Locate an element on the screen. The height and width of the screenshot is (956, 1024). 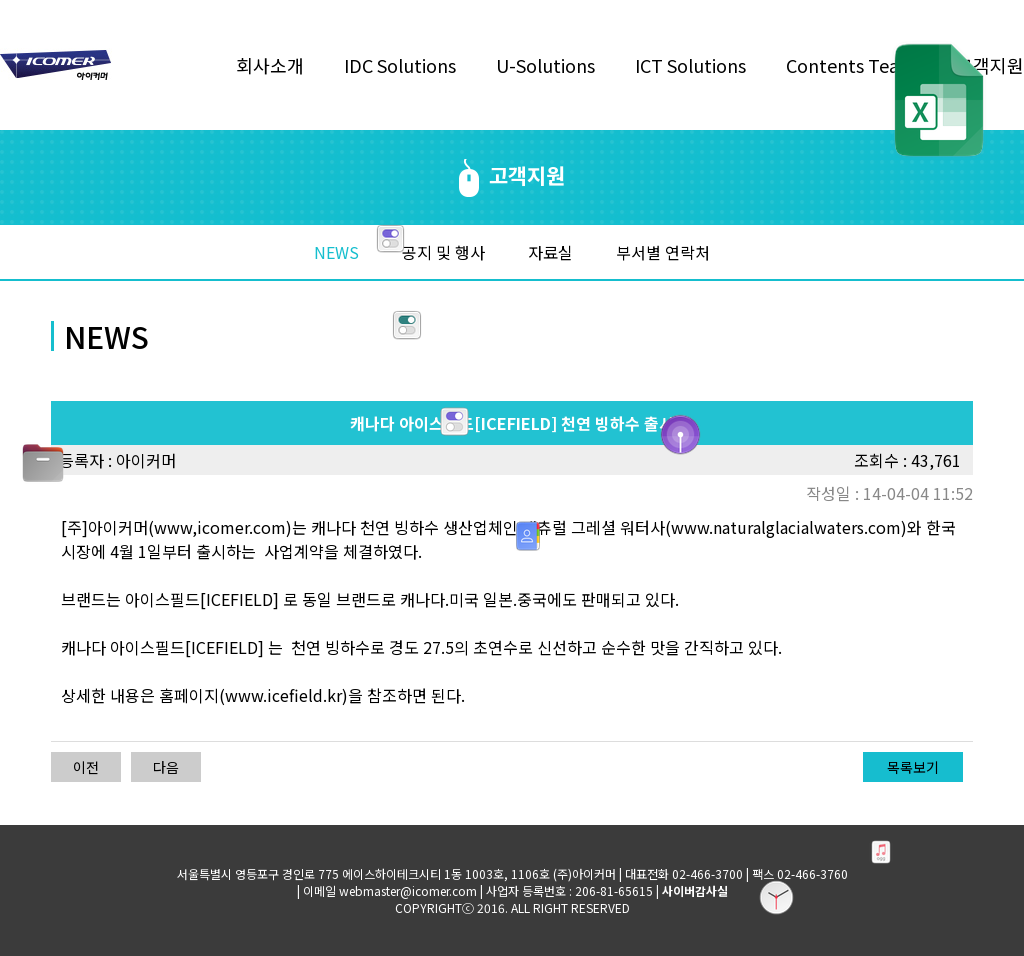
open gnome tweaks to customize desktop settings is located at coordinates (390, 238).